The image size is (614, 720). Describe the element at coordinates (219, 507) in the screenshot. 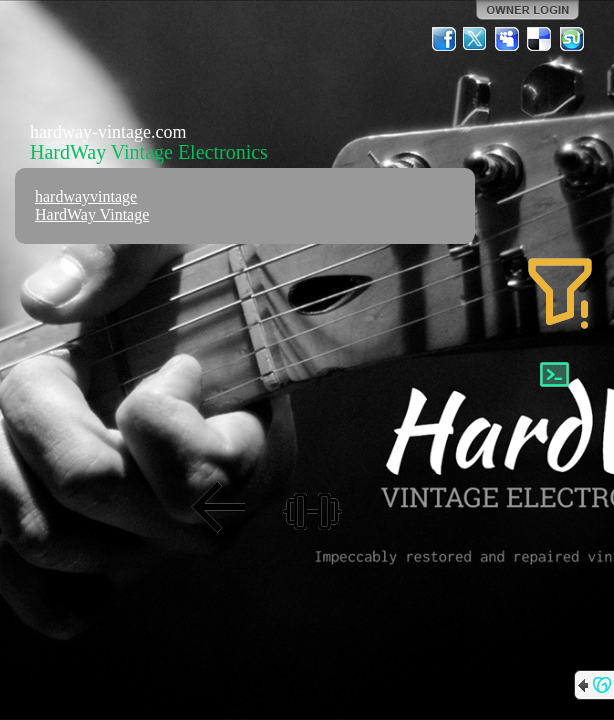

I see `go back to the previous screen` at that location.